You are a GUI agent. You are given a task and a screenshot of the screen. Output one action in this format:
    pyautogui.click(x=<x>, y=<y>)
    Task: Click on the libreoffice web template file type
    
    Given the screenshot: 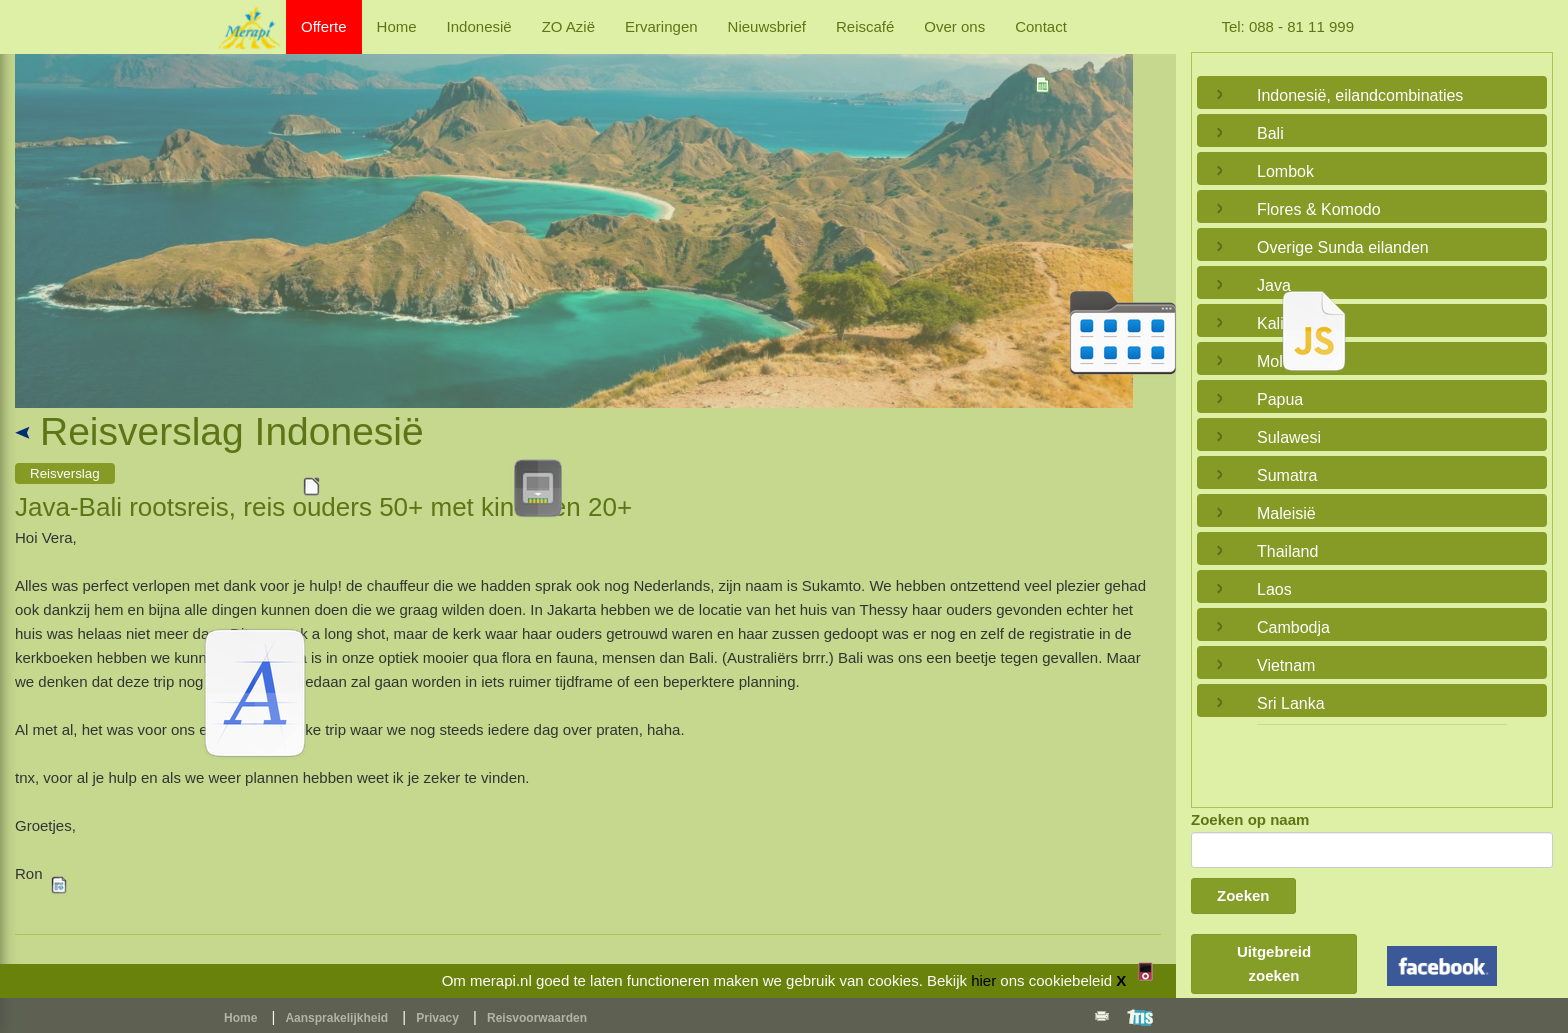 What is the action you would take?
    pyautogui.click(x=59, y=885)
    